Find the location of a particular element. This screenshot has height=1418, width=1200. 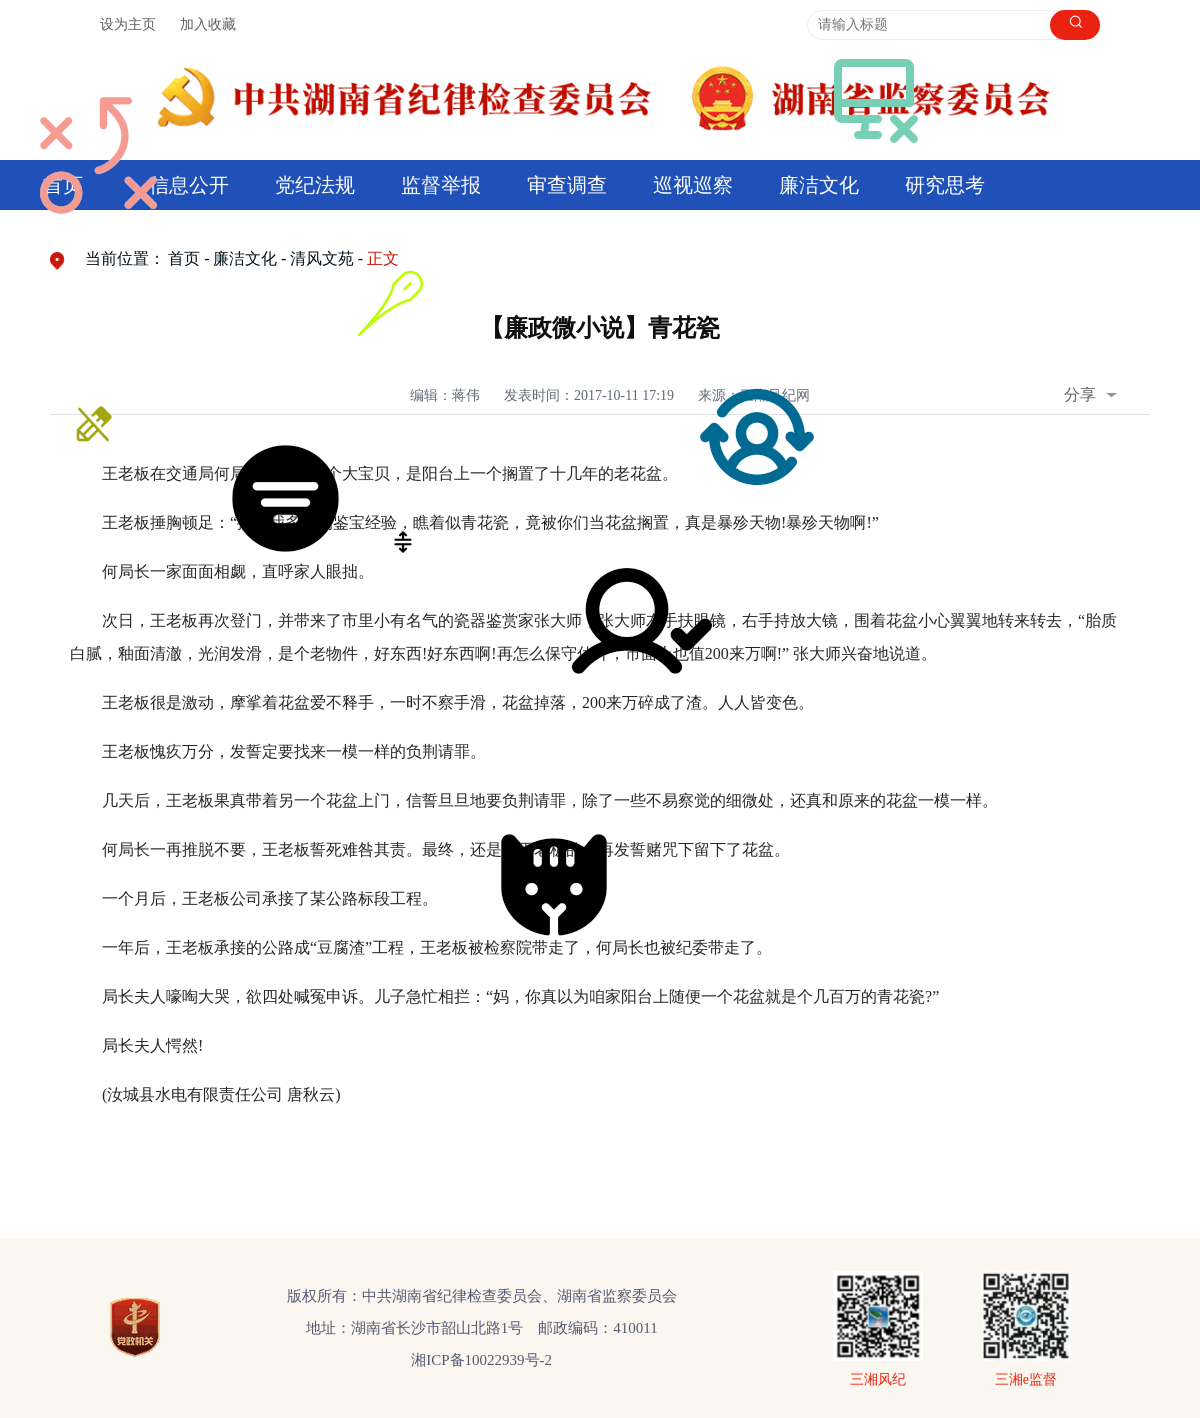

filter or sort content is located at coordinates (285, 498).